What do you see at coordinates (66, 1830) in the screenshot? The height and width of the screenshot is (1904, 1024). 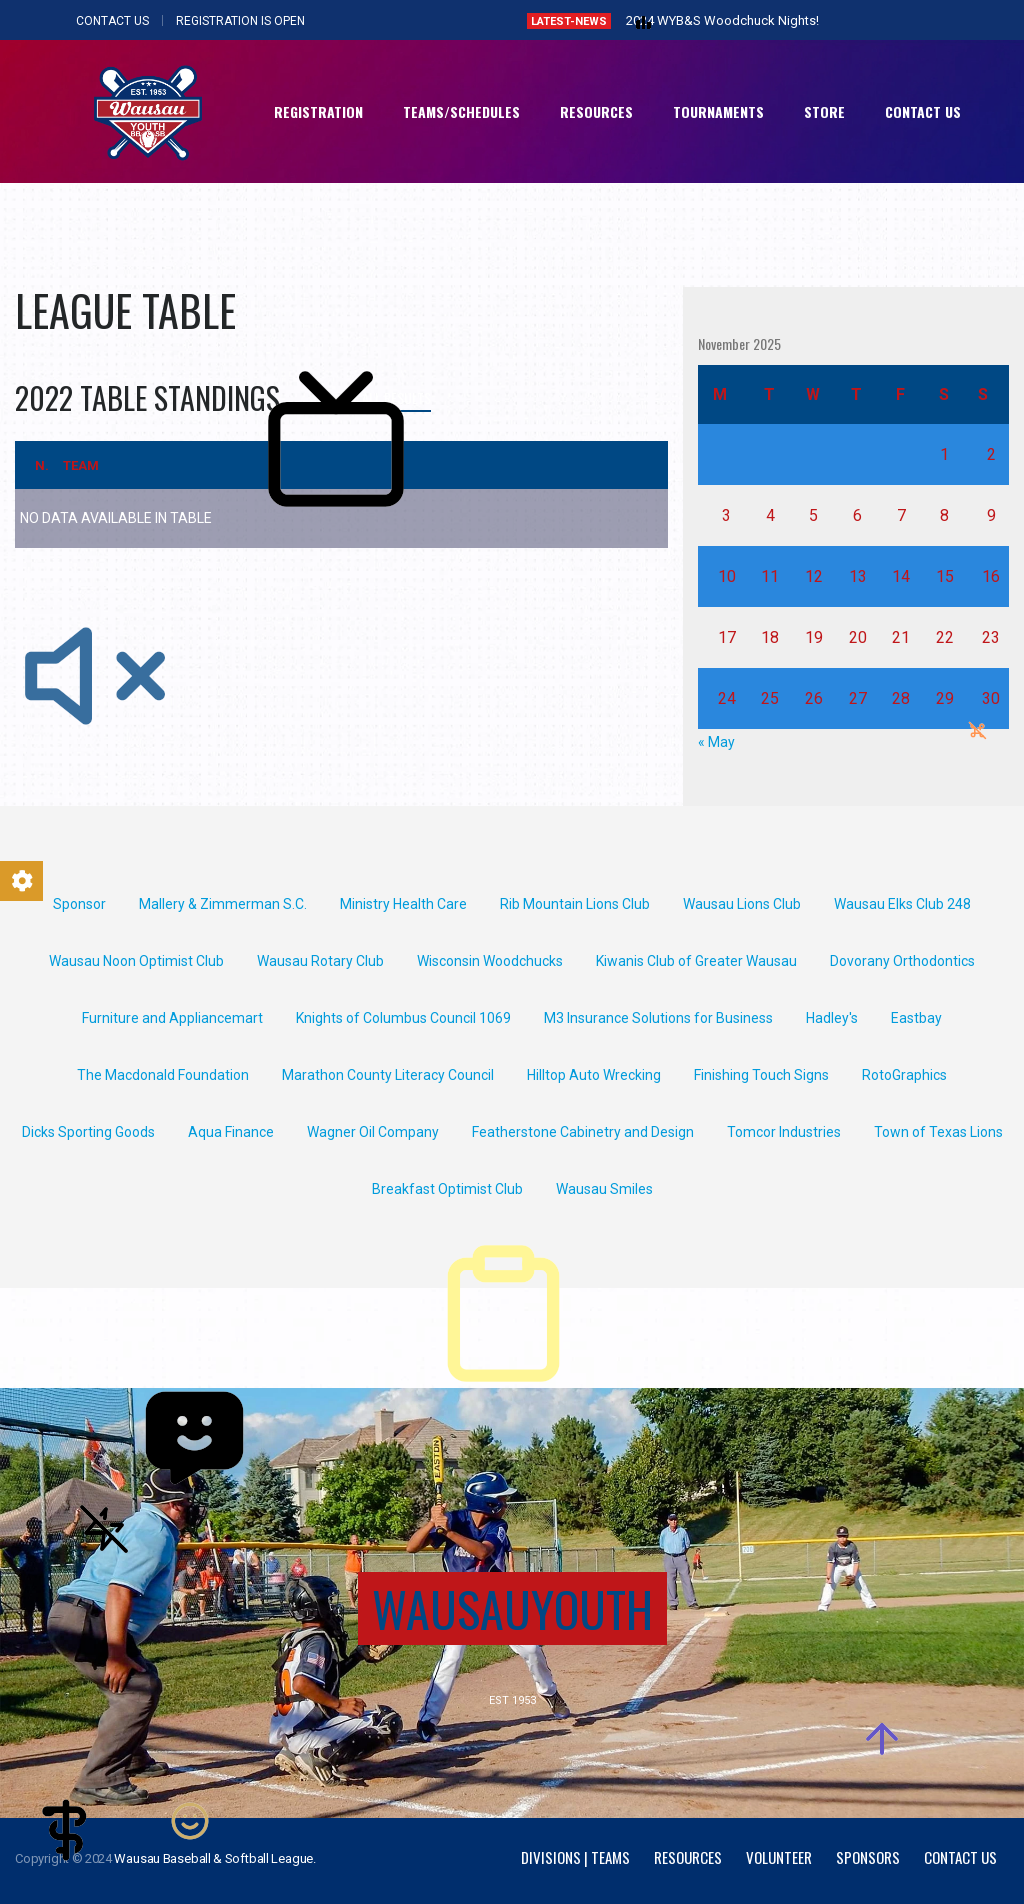 I see `access medical or healthcare services` at bounding box center [66, 1830].